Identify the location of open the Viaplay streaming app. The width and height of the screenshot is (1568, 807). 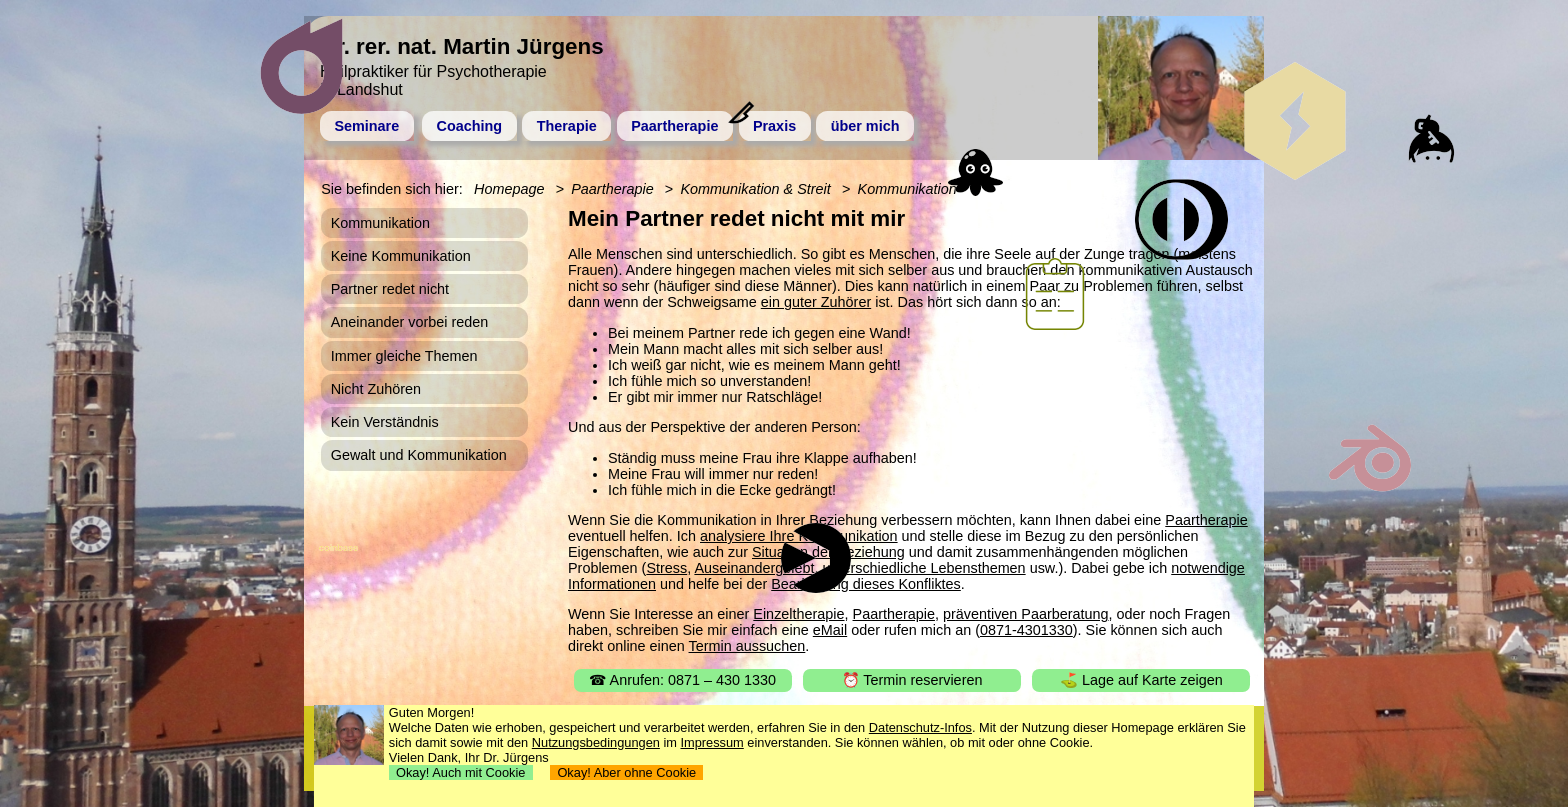
(816, 558).